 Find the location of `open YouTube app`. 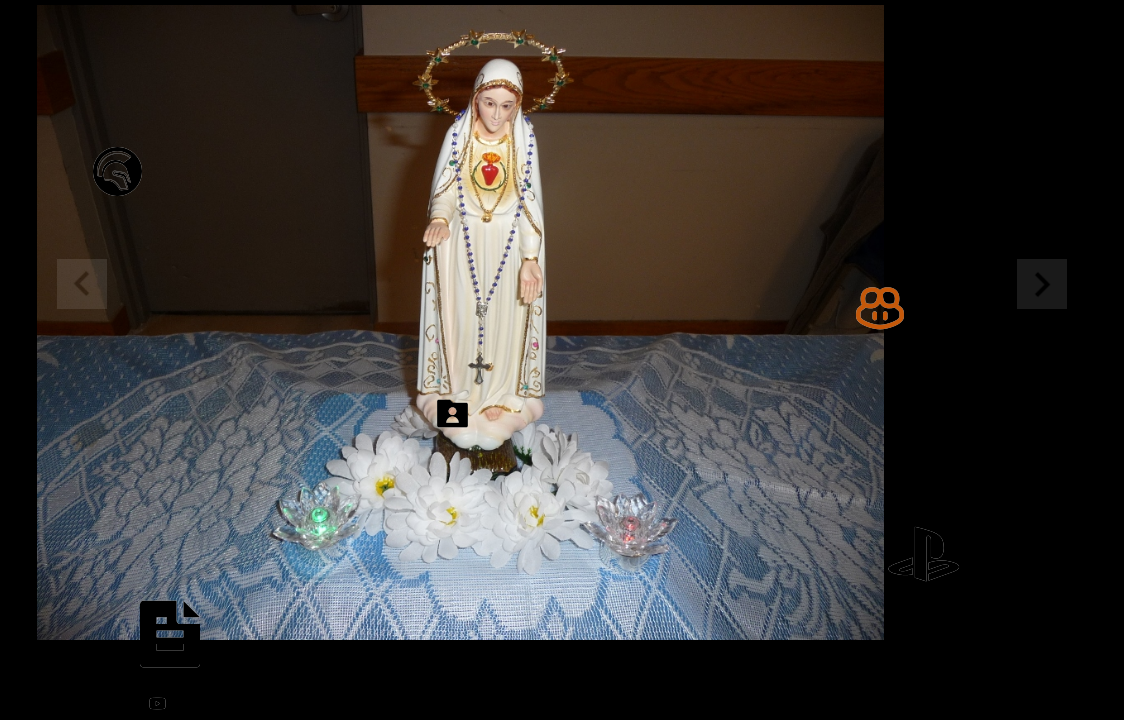

open YouTube app is located at coordinates (157, 703).